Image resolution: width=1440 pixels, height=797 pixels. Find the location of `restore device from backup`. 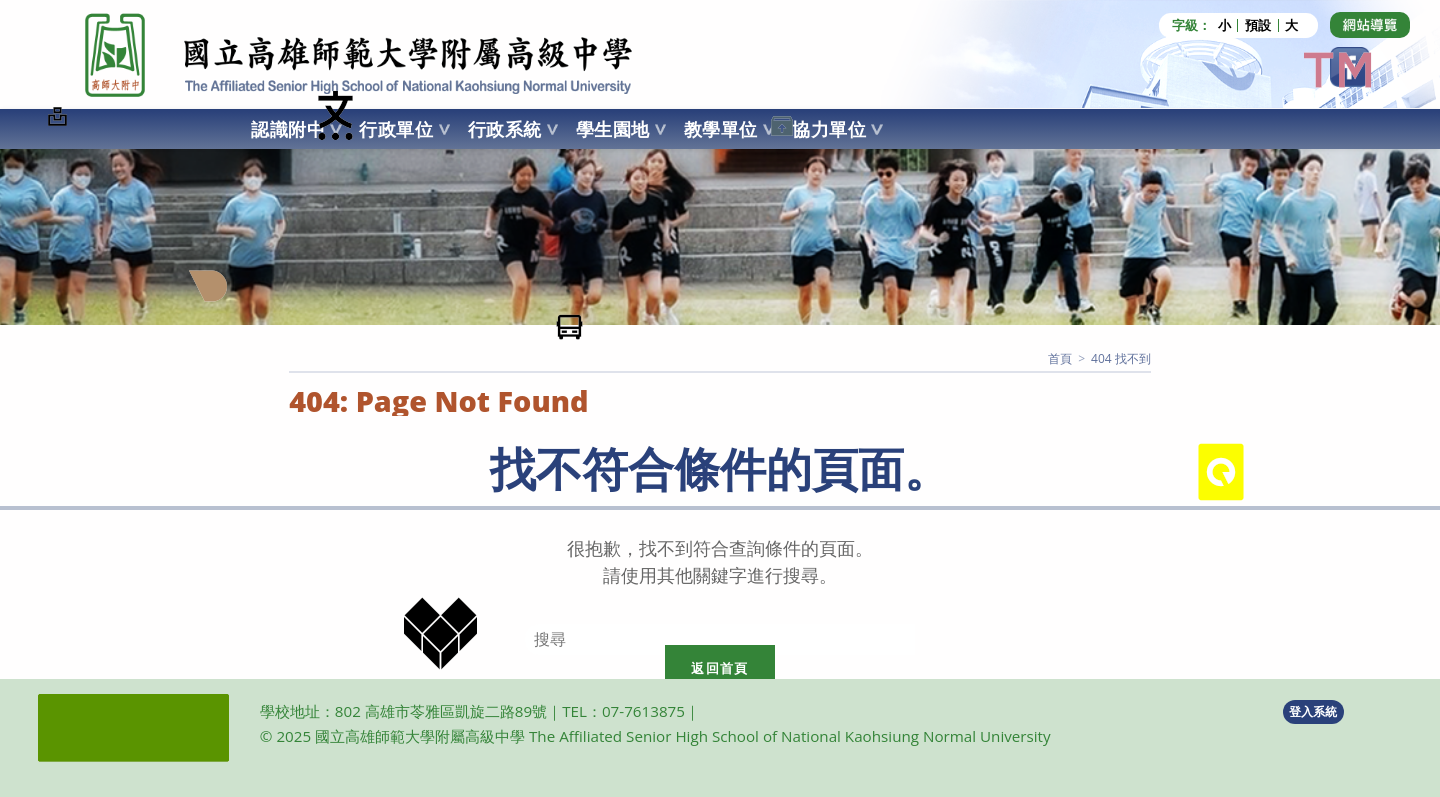

restore device from backup is located at coordinates (1221, 472).